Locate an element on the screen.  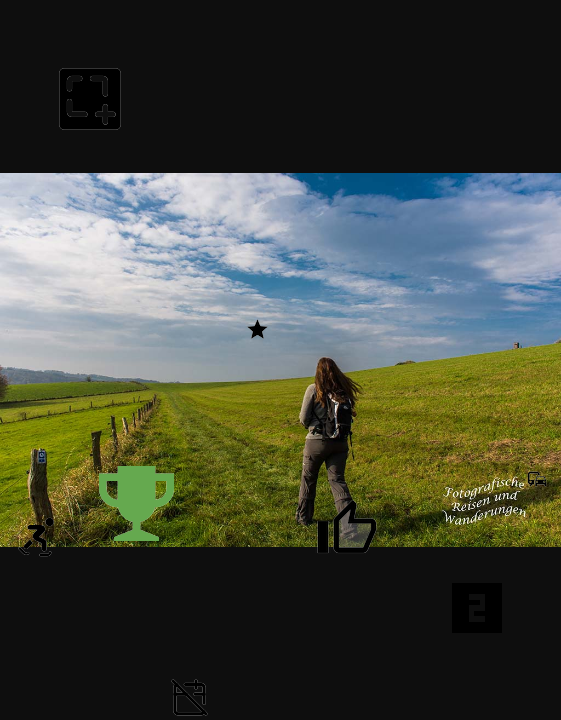
add to current selection is located at coordinates (90, 99).